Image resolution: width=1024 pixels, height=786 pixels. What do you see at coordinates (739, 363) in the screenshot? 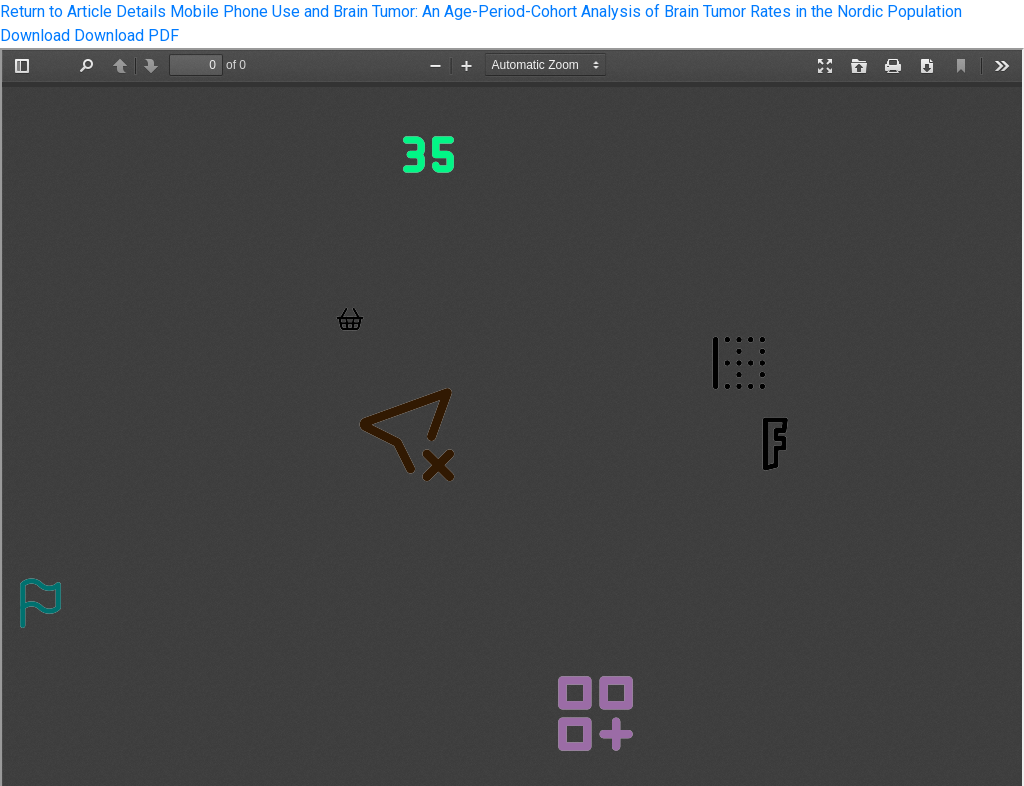
I see `apply left border to selected cells` at bounding box center [739, 363].